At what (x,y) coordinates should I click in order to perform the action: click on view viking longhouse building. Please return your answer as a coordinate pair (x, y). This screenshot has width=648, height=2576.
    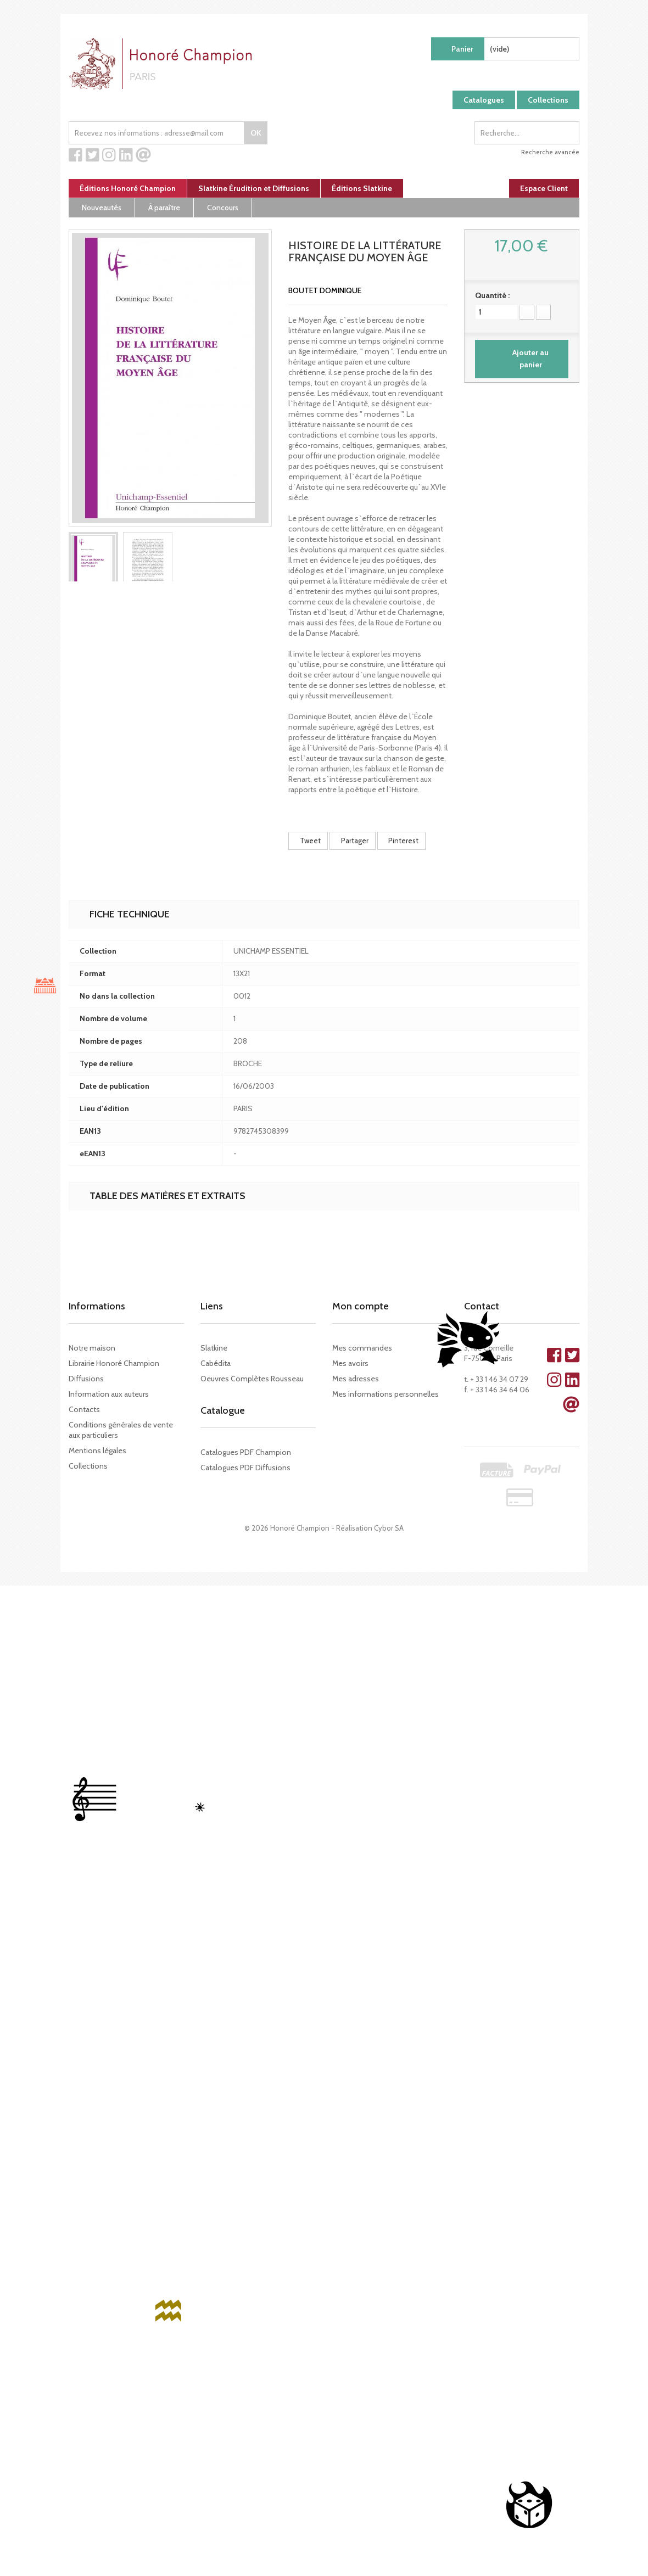
    Looking at the image, I should click on (45, 984).